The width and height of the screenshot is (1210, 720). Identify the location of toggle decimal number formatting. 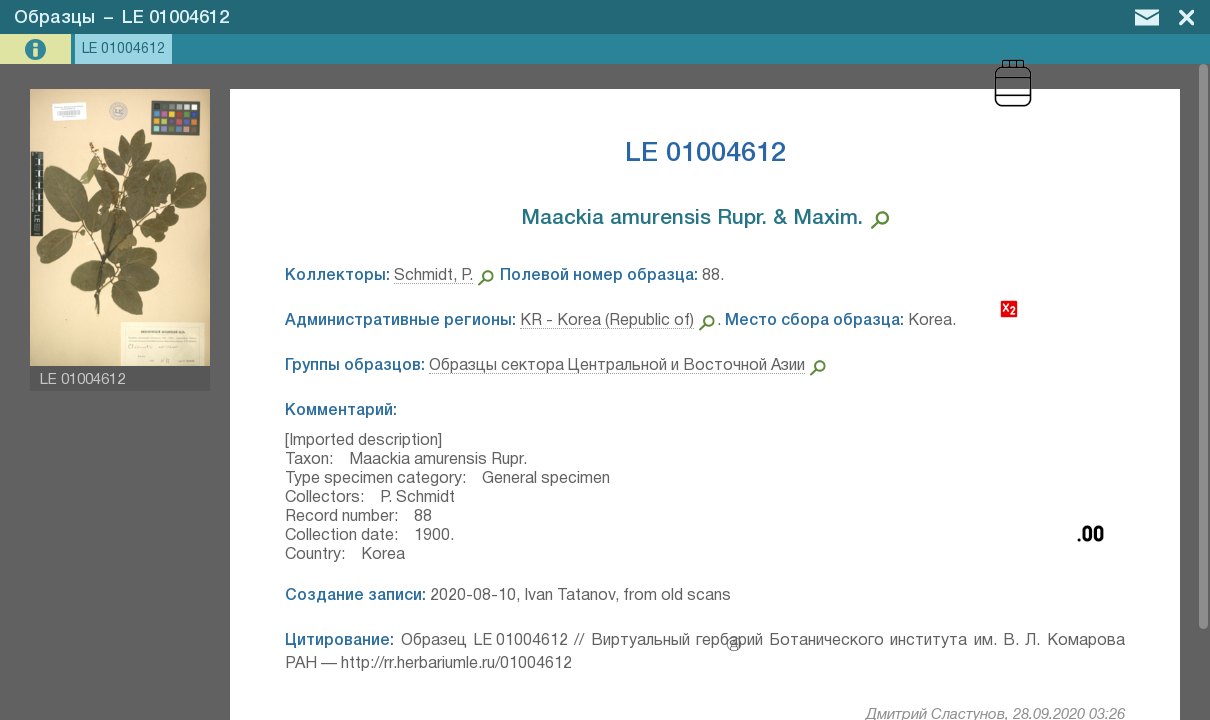
(1090, 533).